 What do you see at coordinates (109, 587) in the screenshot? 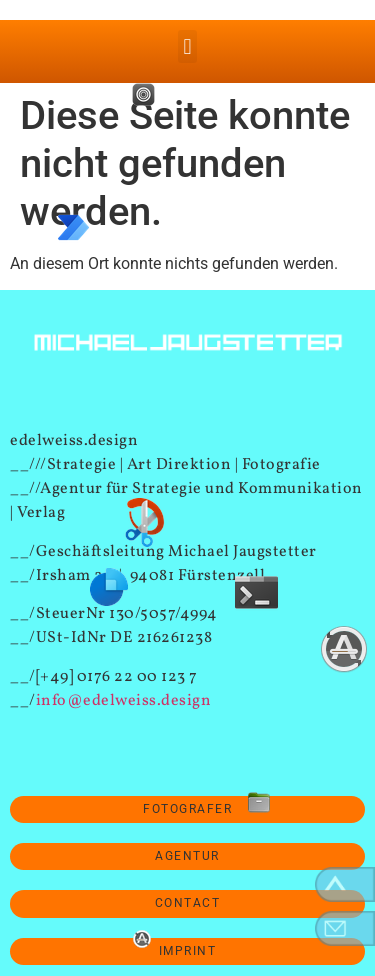
I see `open the sales app` at bounding box center [109, 587].